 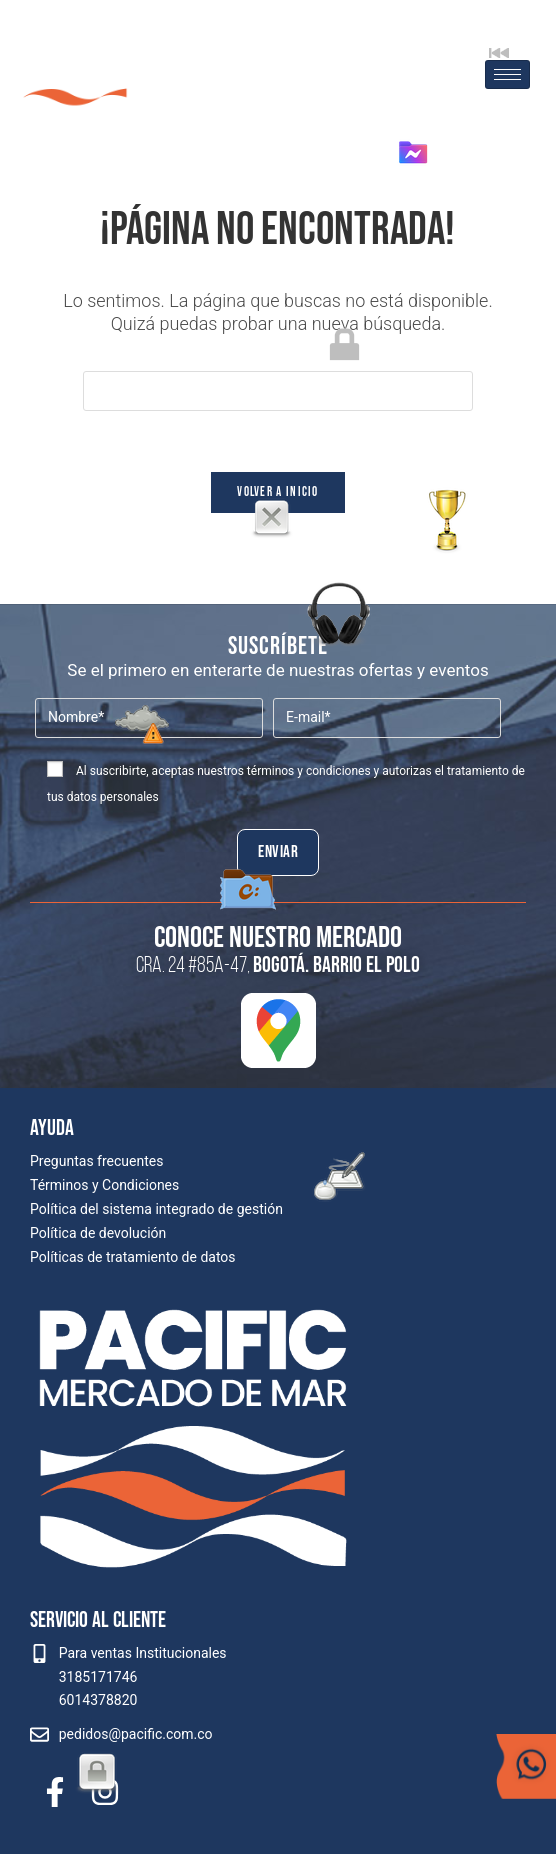 I want to click on open messenger downloads or files folder, so click(x=413, y=153).